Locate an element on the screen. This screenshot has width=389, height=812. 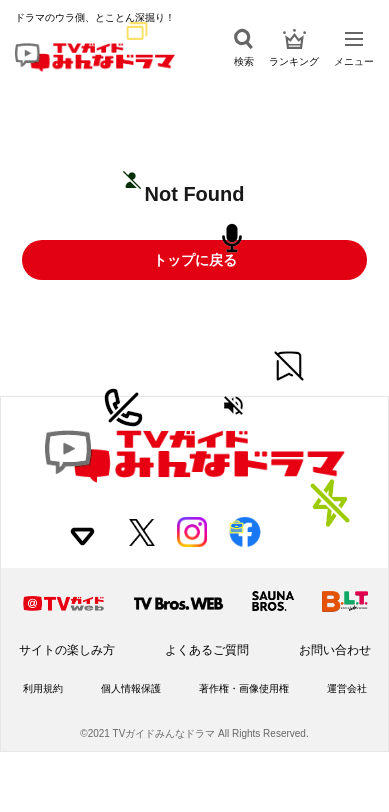
expand dropdown menu is located at coordinates (82, 535).